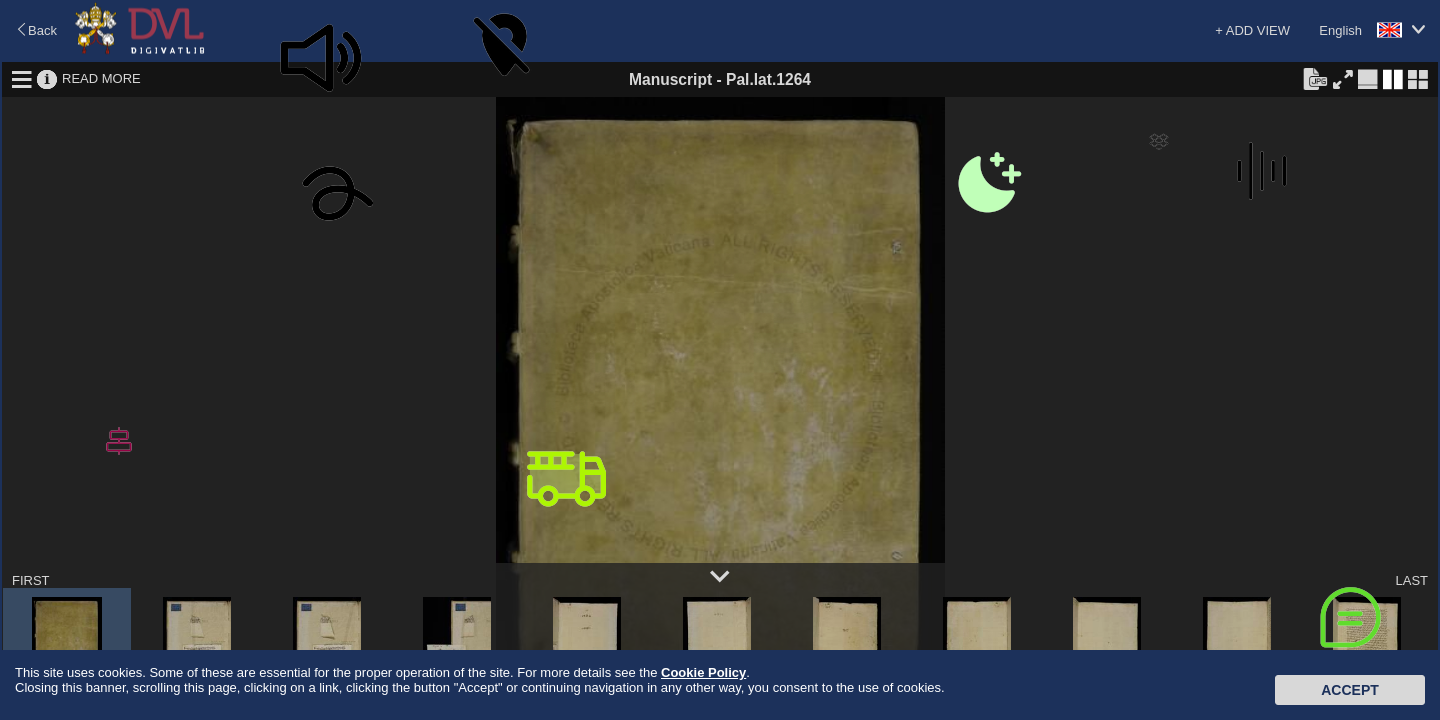 The image size is (1440, 720). Describe the element at coordinates (504, 45) in the screenshot. I see `disable location services` at that location.